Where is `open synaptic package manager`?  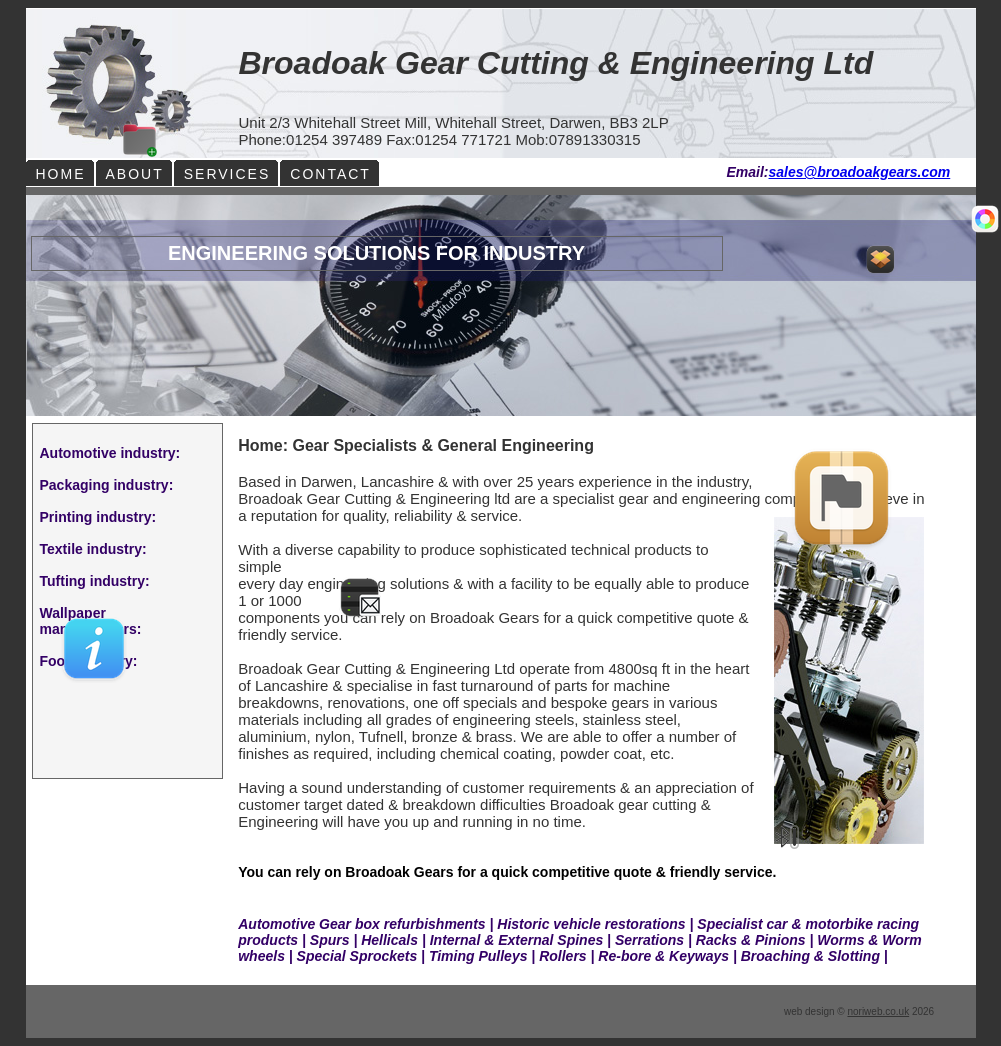
open synaptic package manager is located at coordinates (880, 259).